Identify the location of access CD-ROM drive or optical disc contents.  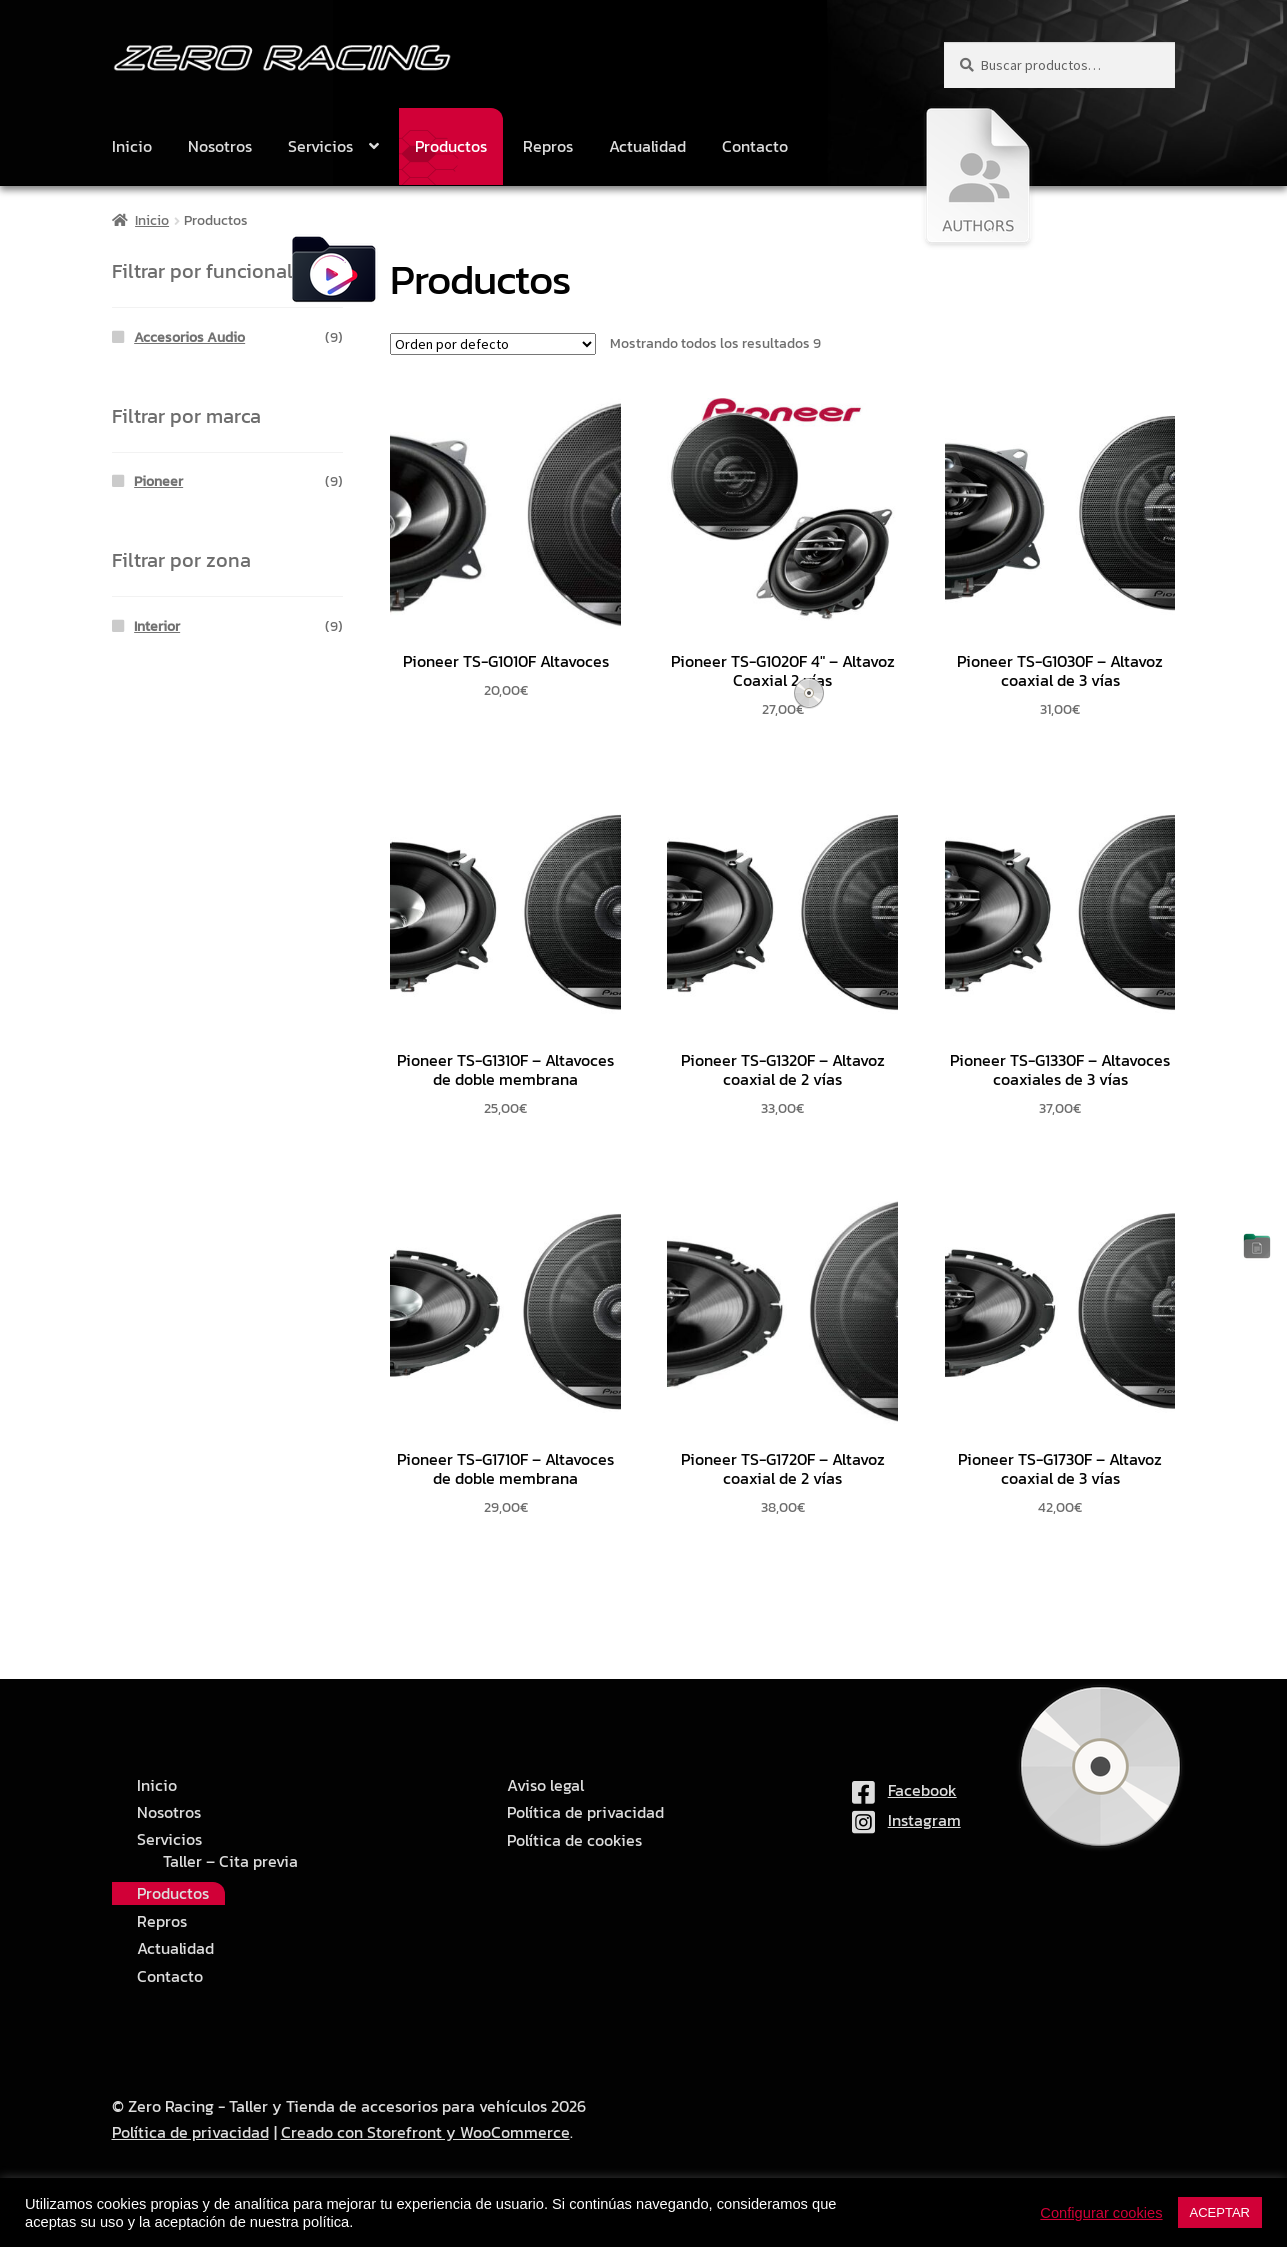
(1100, 1766).